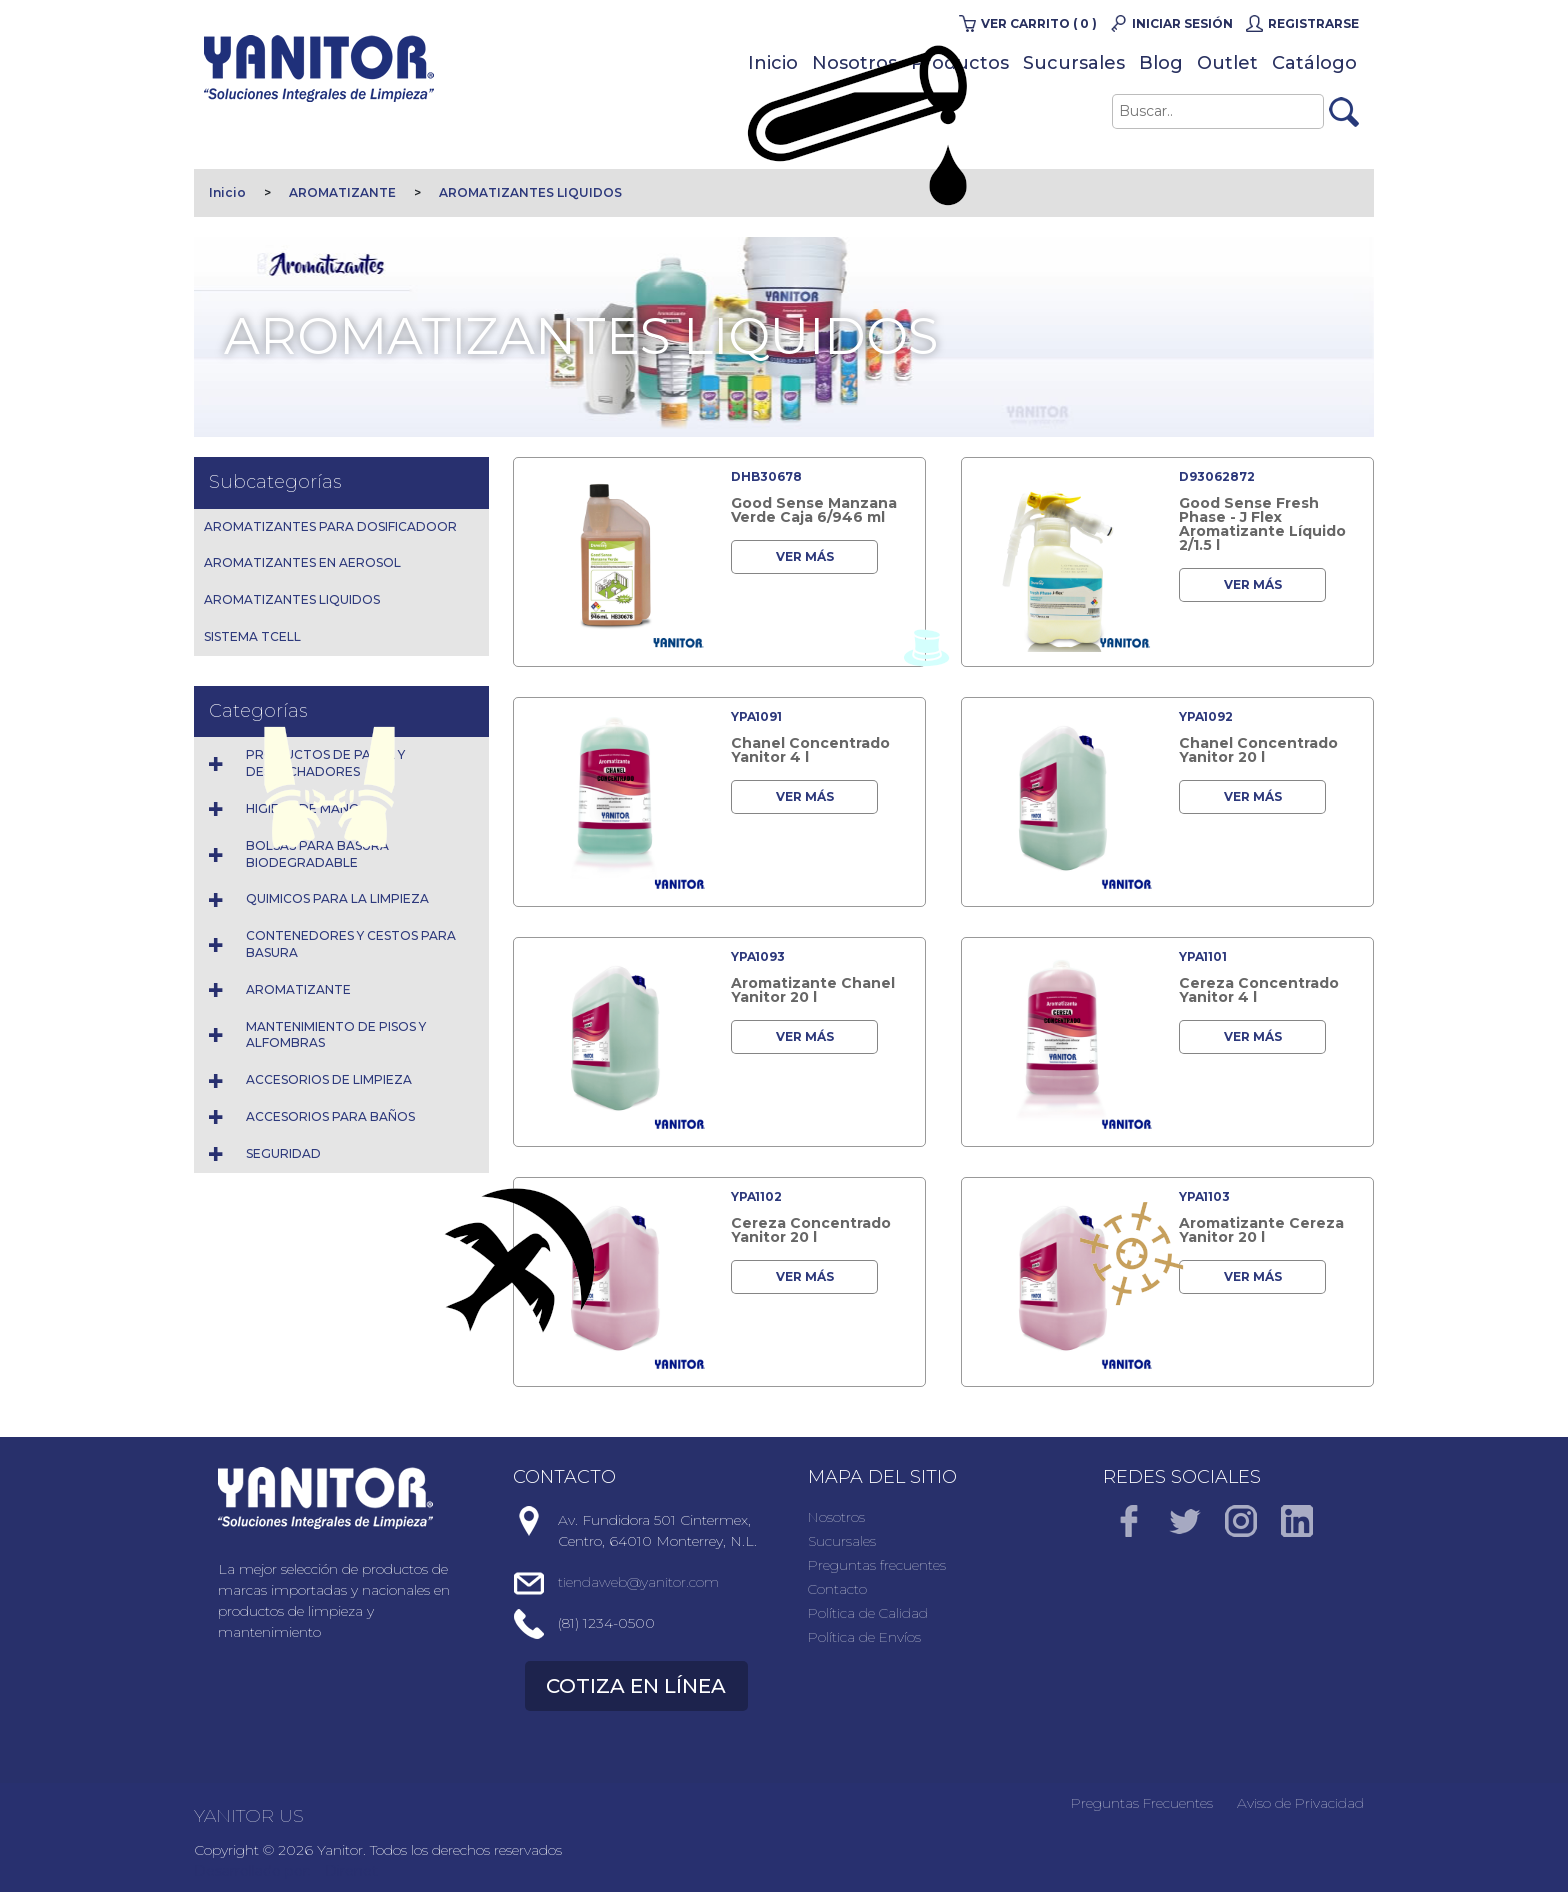 This screenshot has height=1892, width=1568. What do you see at coordinates (519, 1260) in the screenshot?
I see `falcon moon game icon or badge` at bounding box center [519, 1260].